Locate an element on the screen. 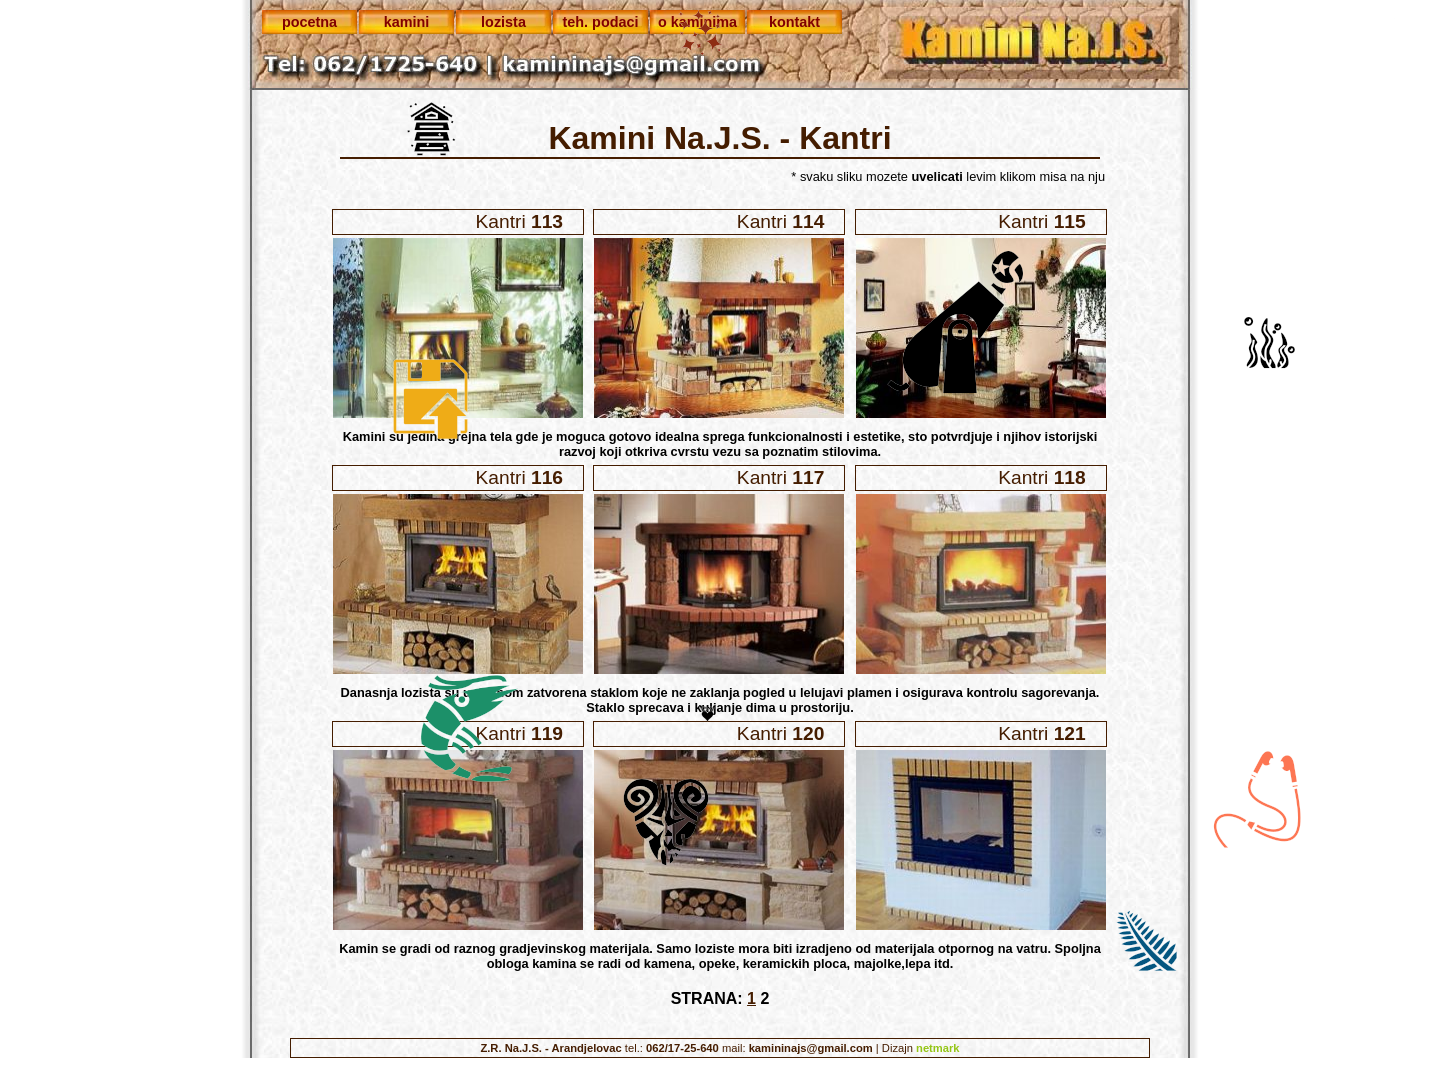 This screenshot has height=1066, width=1440. connect to wireless earbuds is located at coordinates (1258, 799).